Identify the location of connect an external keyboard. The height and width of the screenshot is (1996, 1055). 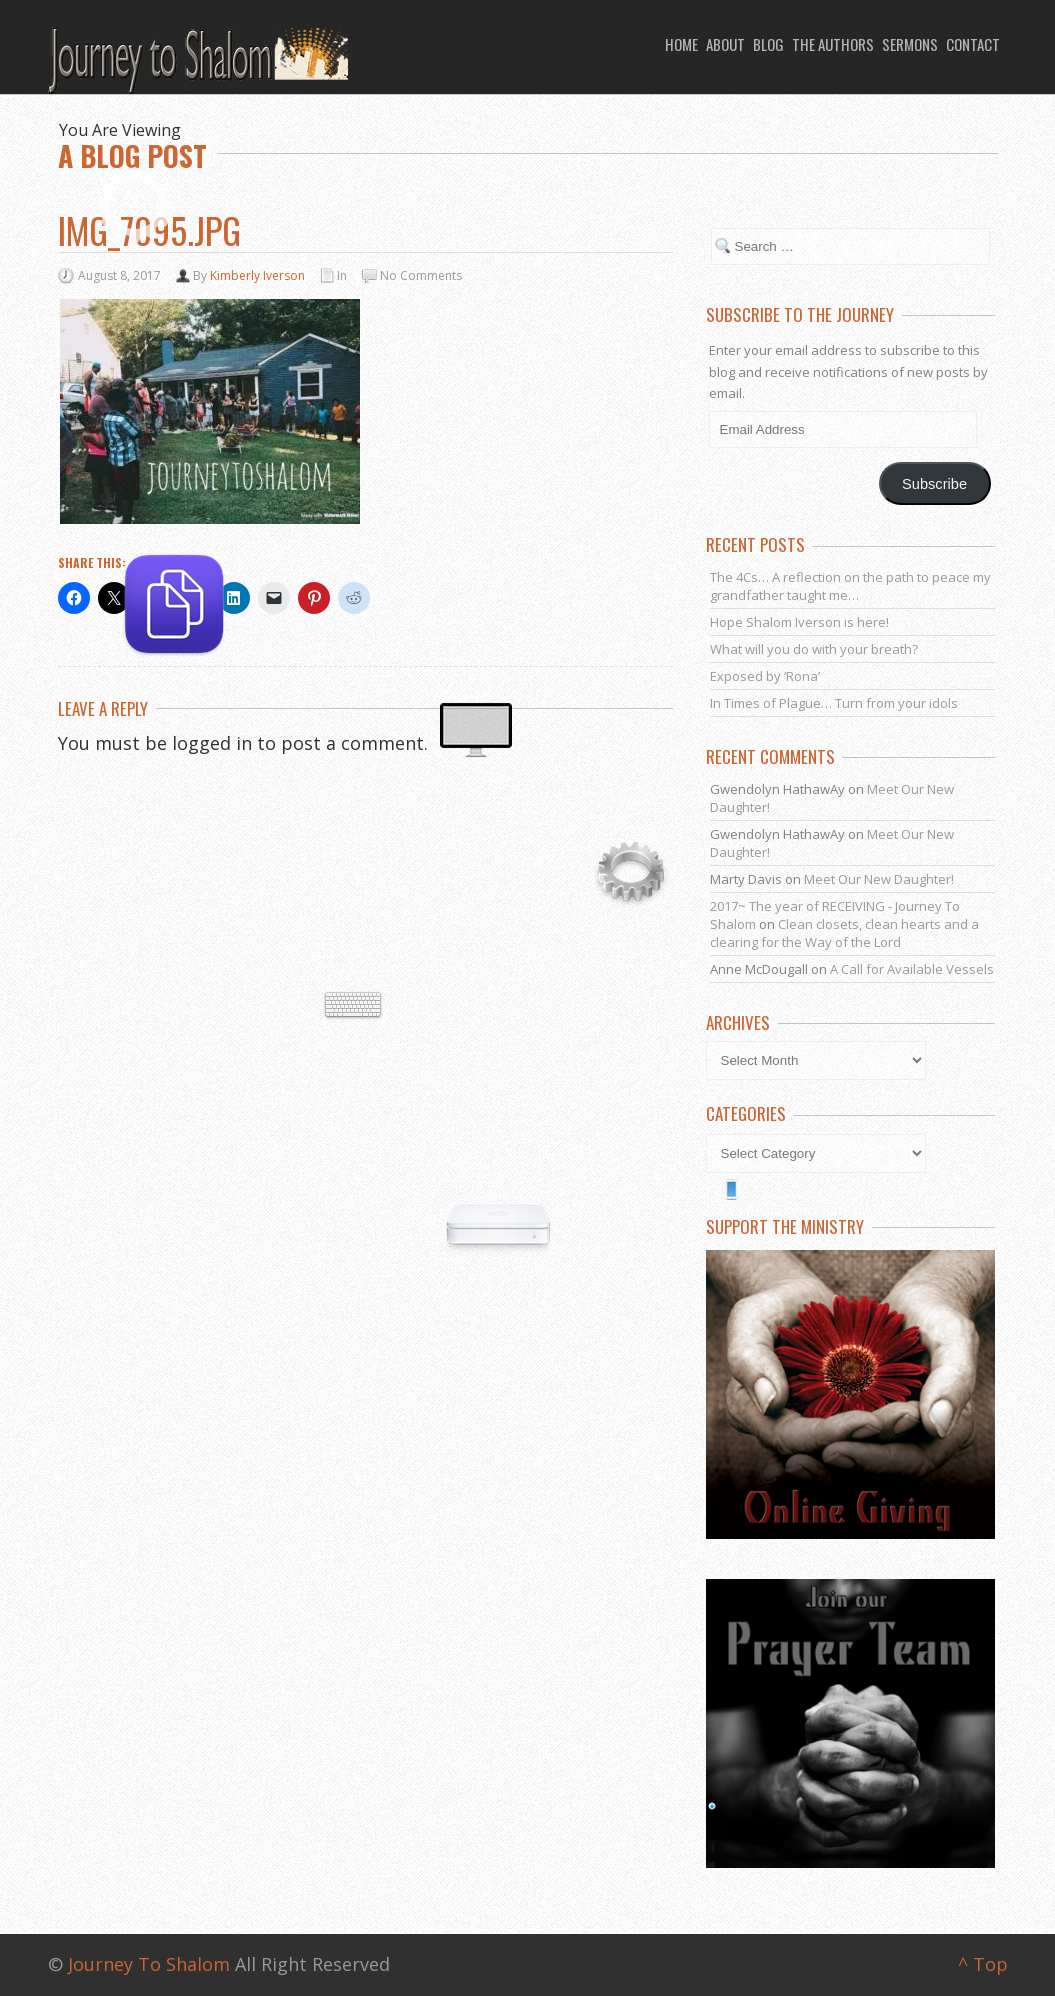
(353, 1005).